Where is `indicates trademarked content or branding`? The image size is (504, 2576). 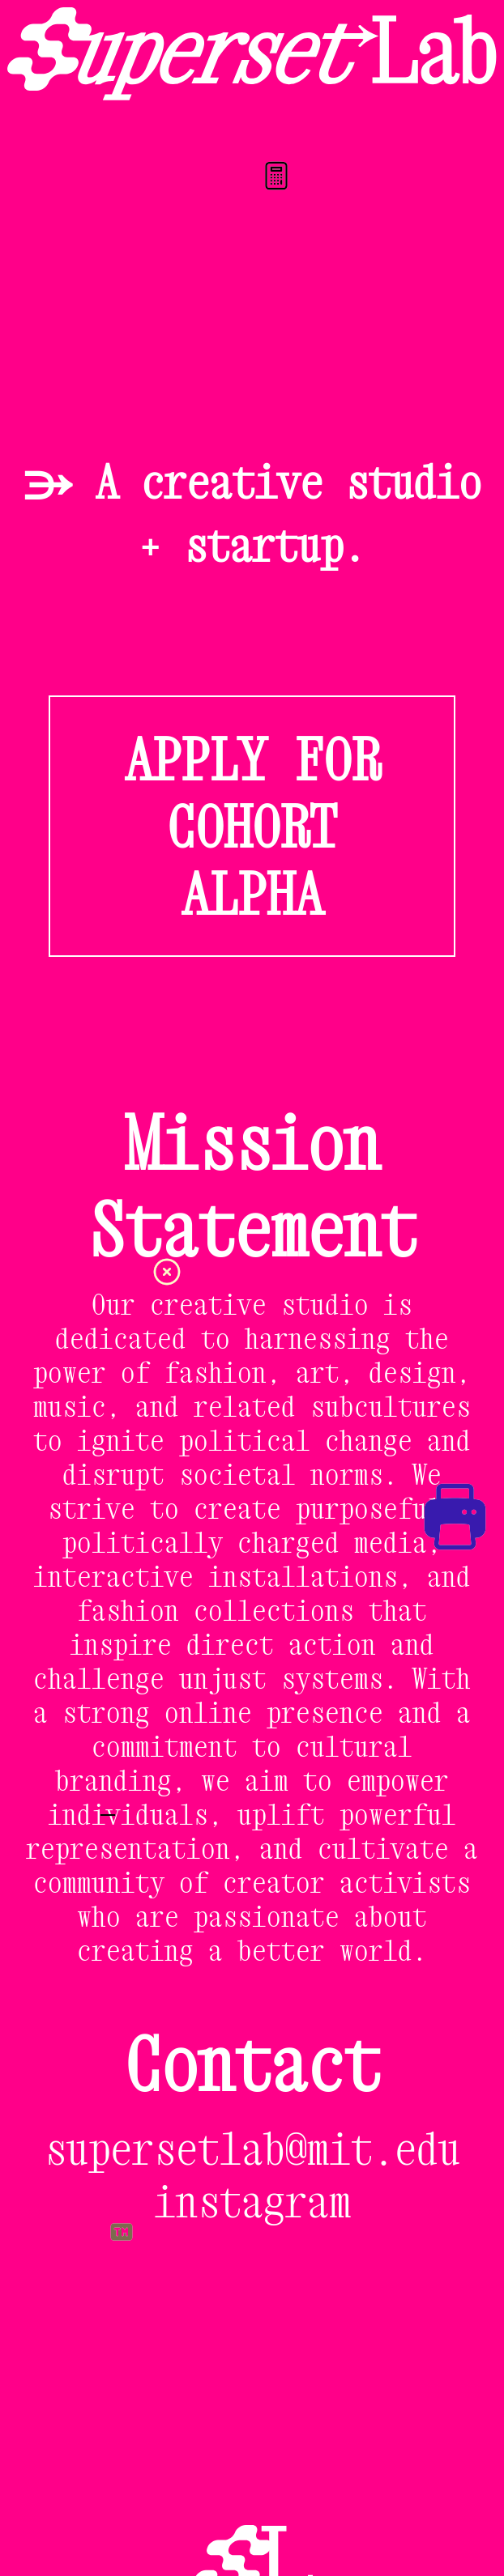 indicates trademarked content or branding is located at coordinates (122, 2232).